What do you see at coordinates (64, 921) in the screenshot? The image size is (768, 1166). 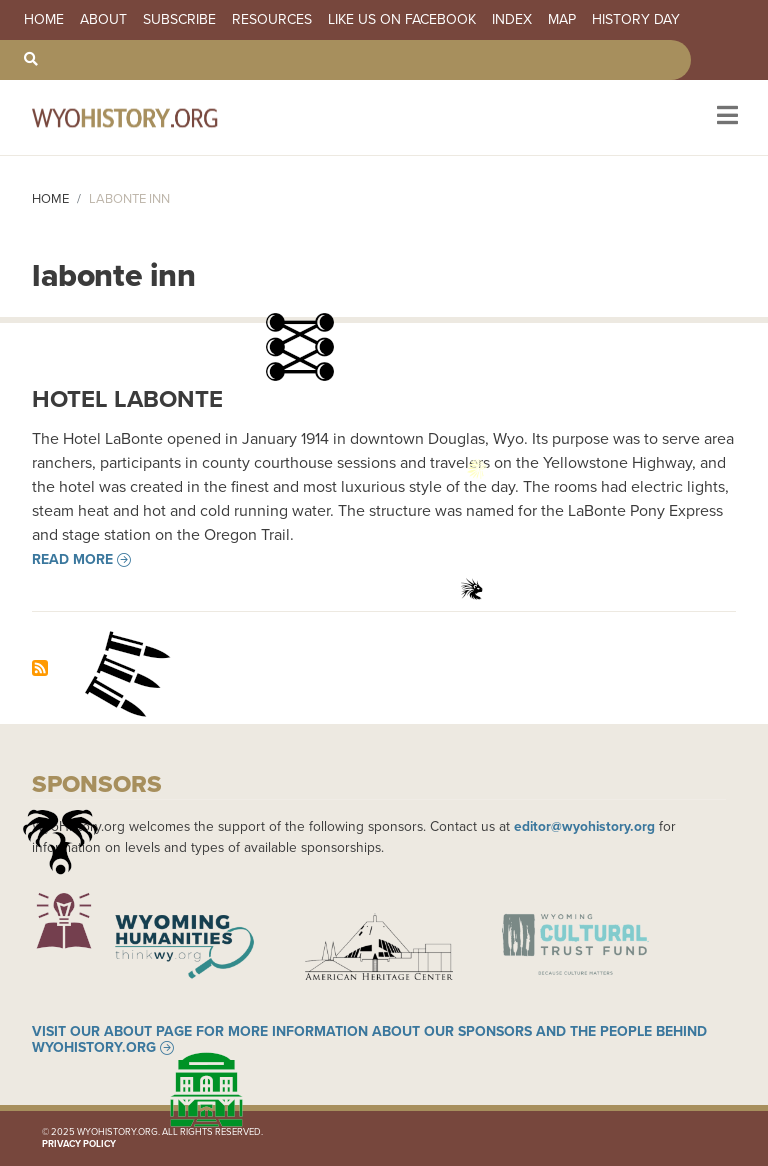 I see `get inspired with creative ideas or tips` at bounding box center [64, 921].